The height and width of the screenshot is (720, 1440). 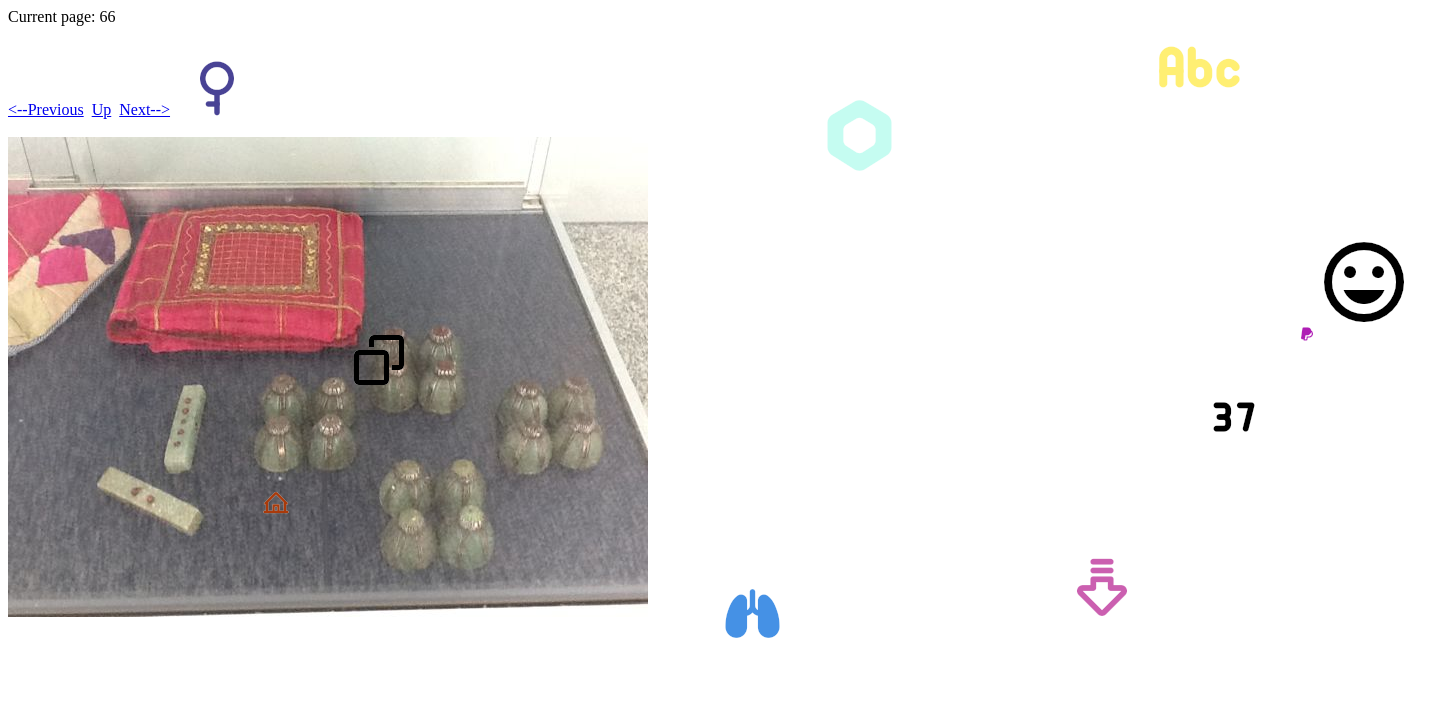 What do you see at coordinates (752, 613) in the screenshot?
I see `access respiratory health information` at bounding box center [752, 613].